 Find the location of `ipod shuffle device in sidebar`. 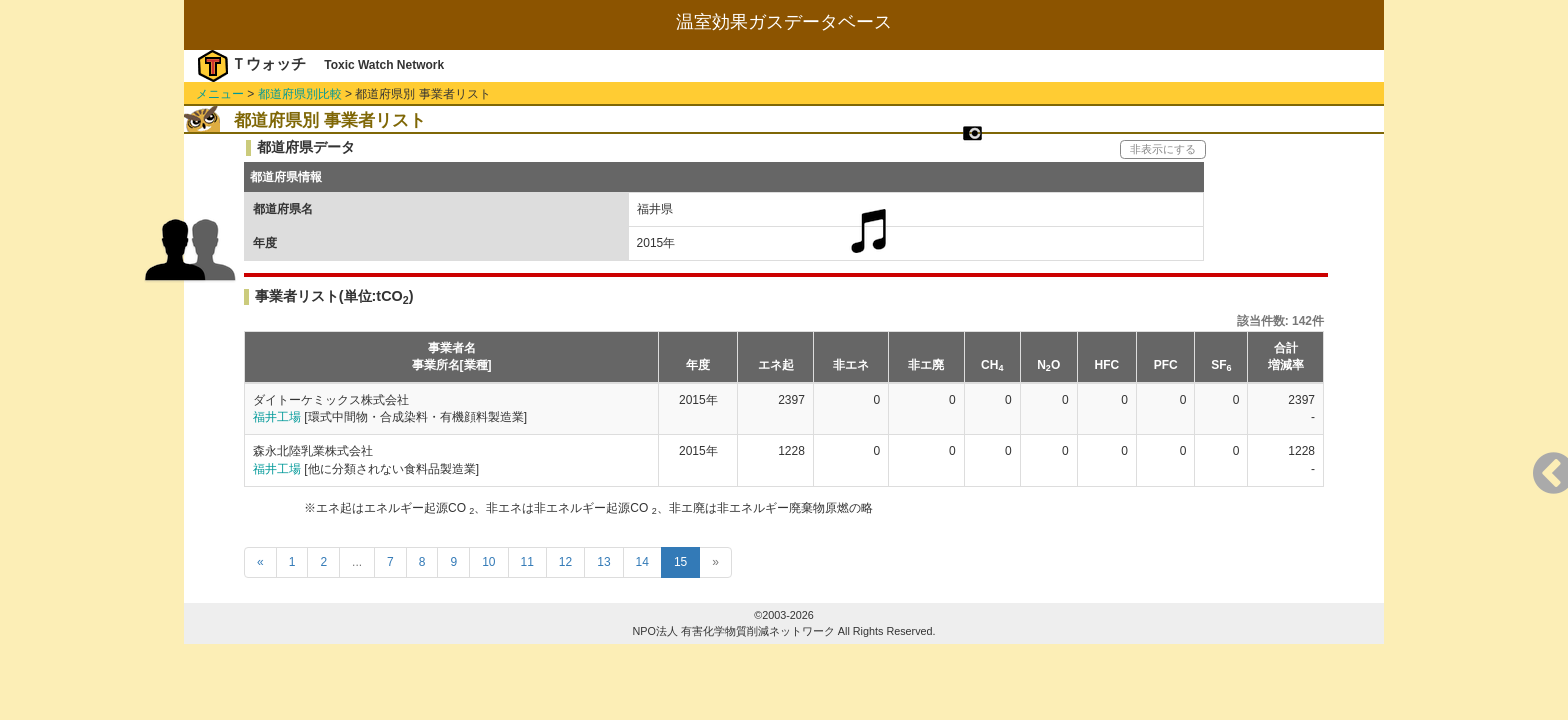

ipod shuffle device in sidebar is located at coordinates (972, 132).